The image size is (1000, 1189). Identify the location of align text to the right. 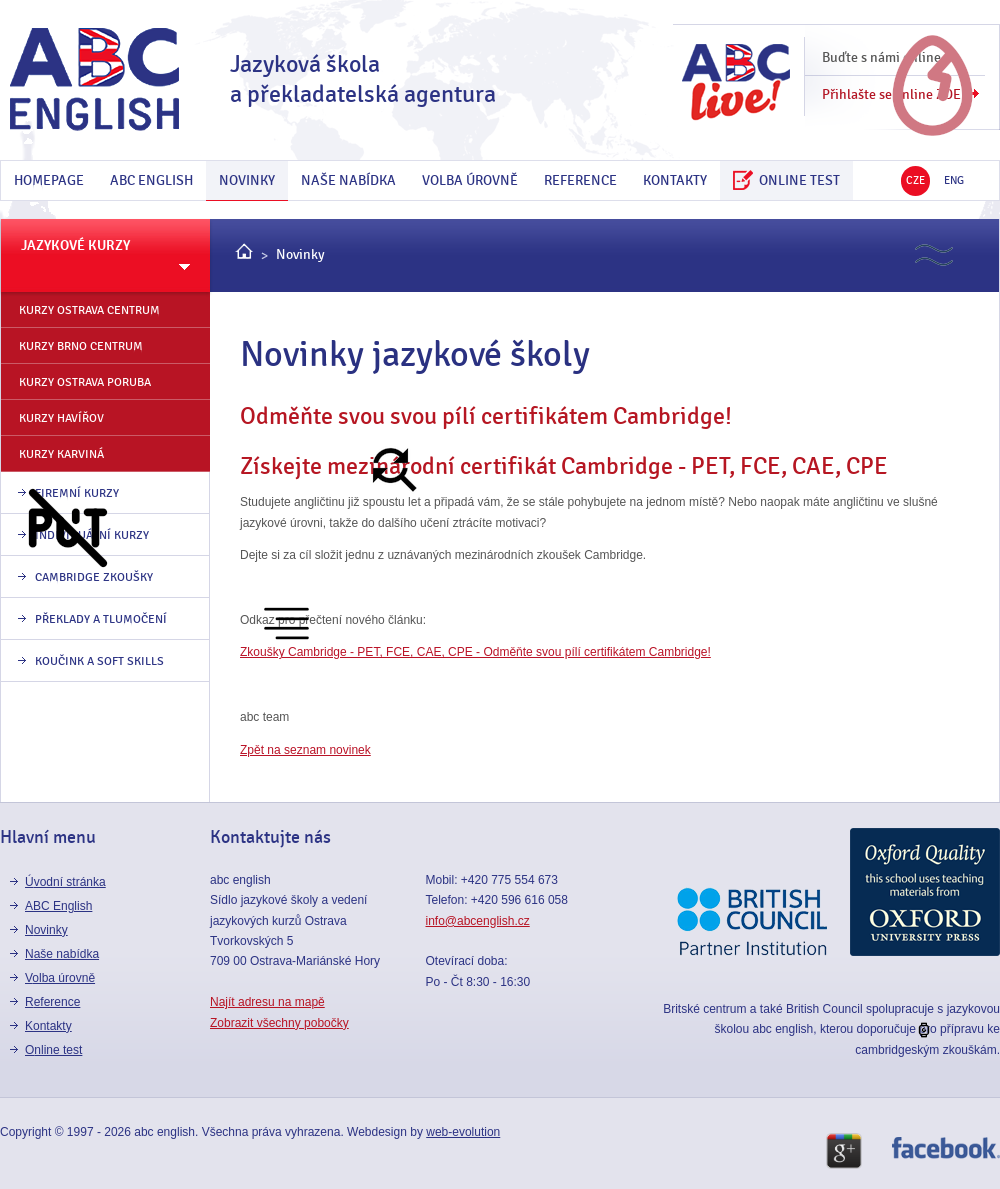
(286, 624).